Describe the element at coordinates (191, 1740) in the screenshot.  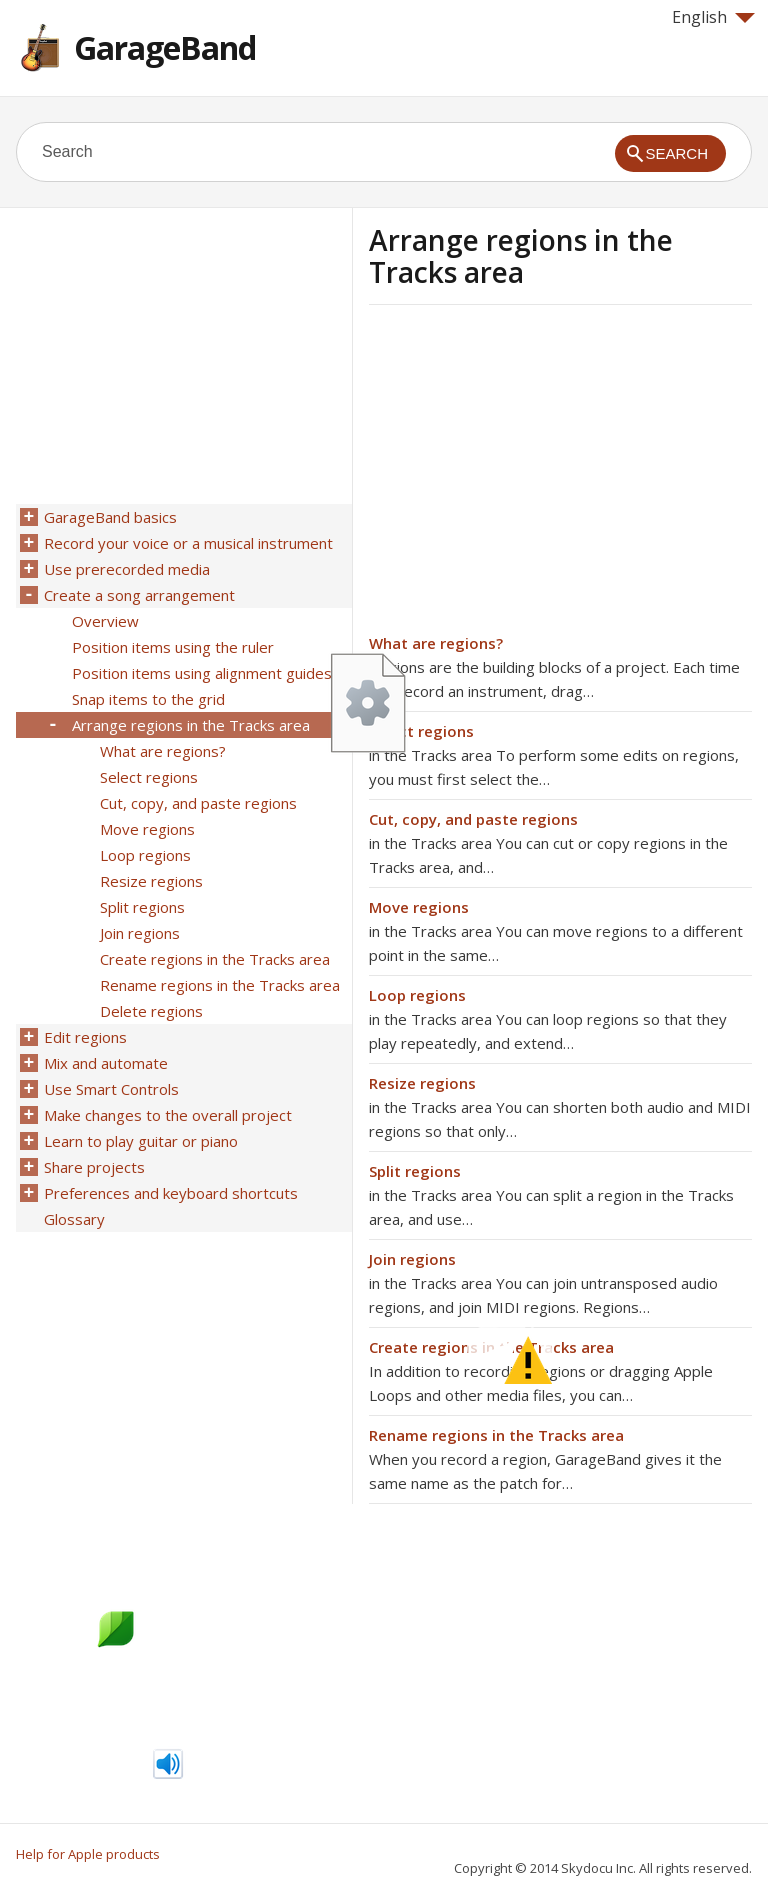
I see `indicates sound or audio is enabled` at that location.